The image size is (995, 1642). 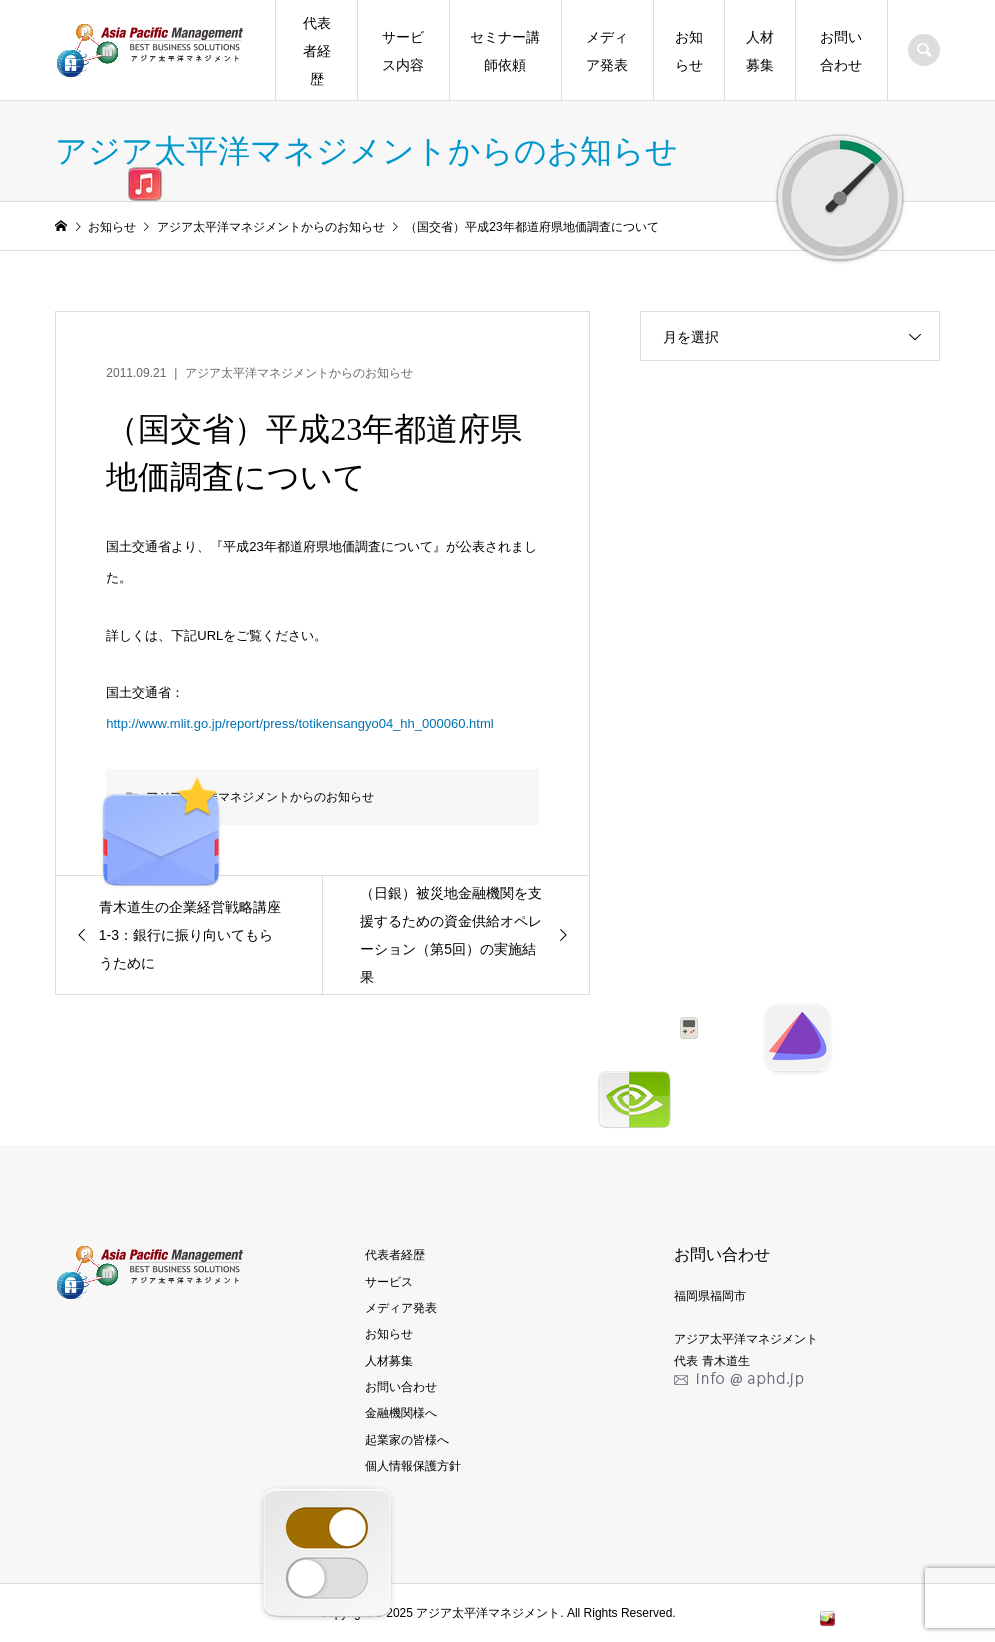 I want to click on open the games app or game store, so click(x=689, y=1028).